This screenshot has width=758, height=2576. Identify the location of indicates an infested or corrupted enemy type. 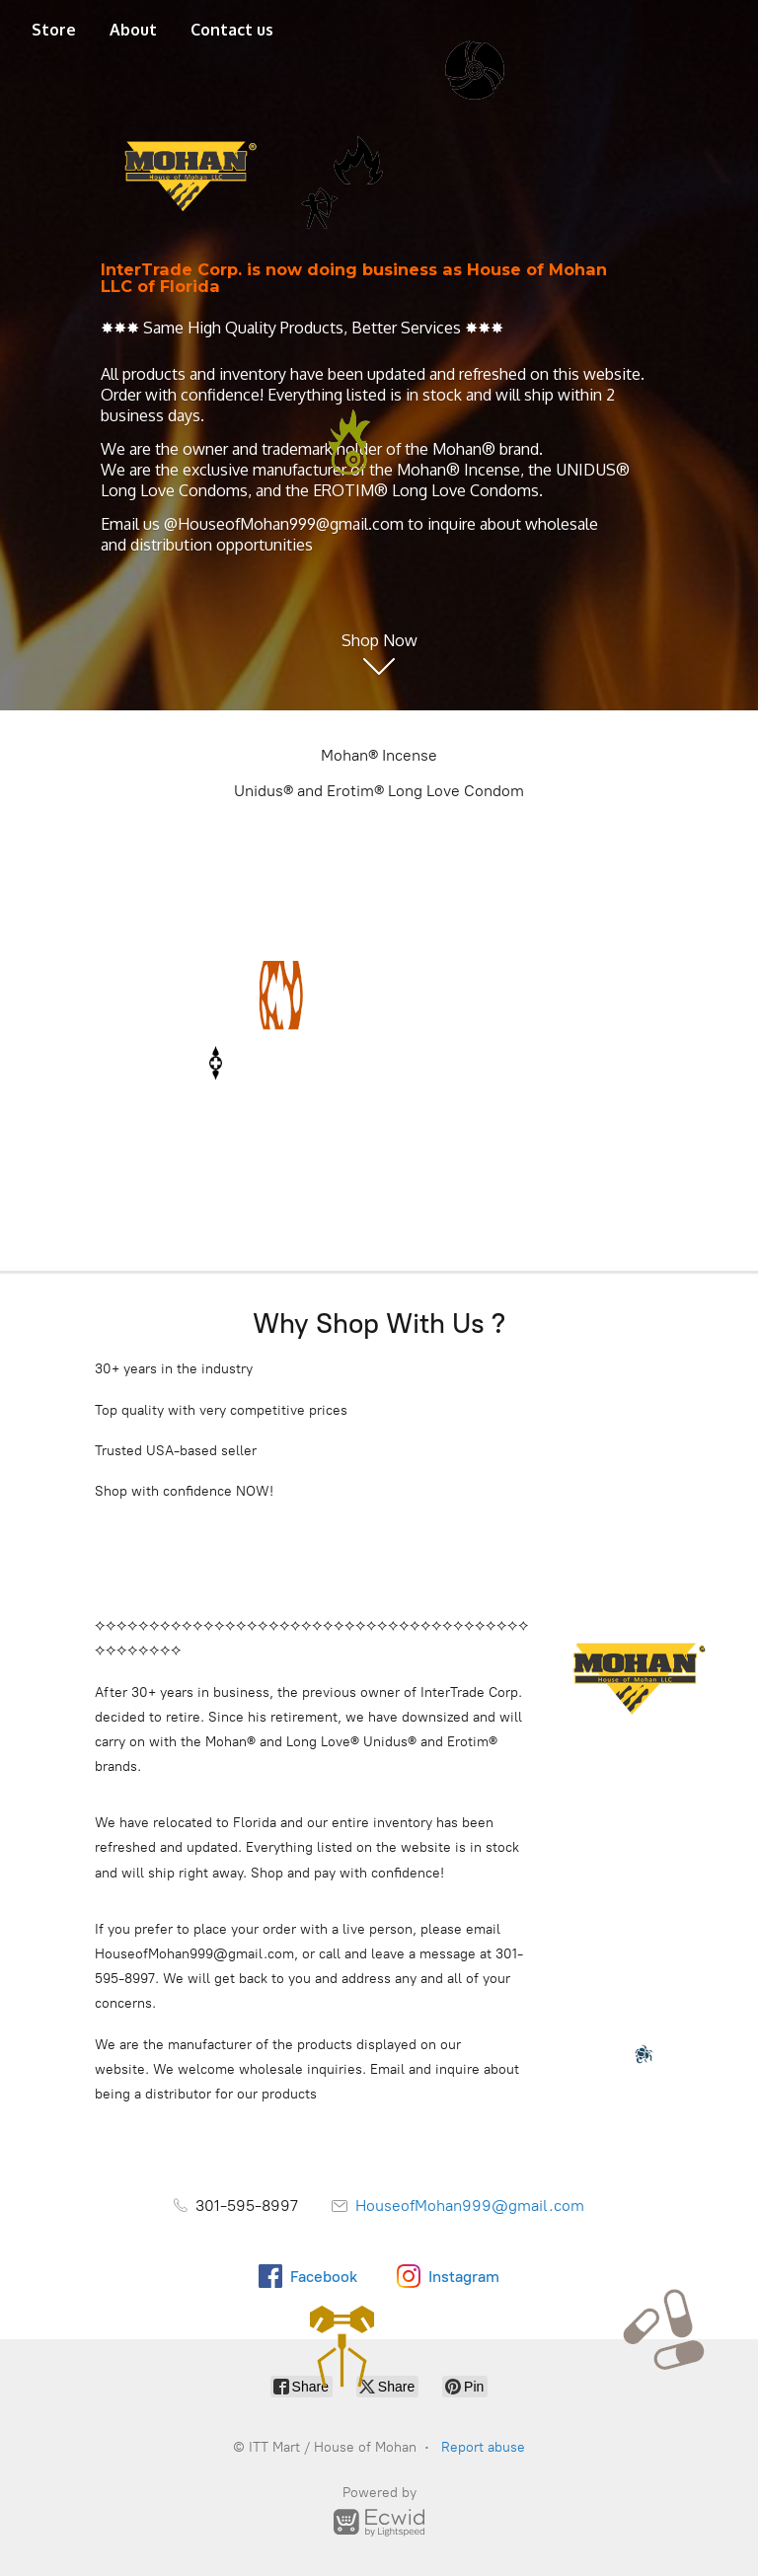
(644, 2054).